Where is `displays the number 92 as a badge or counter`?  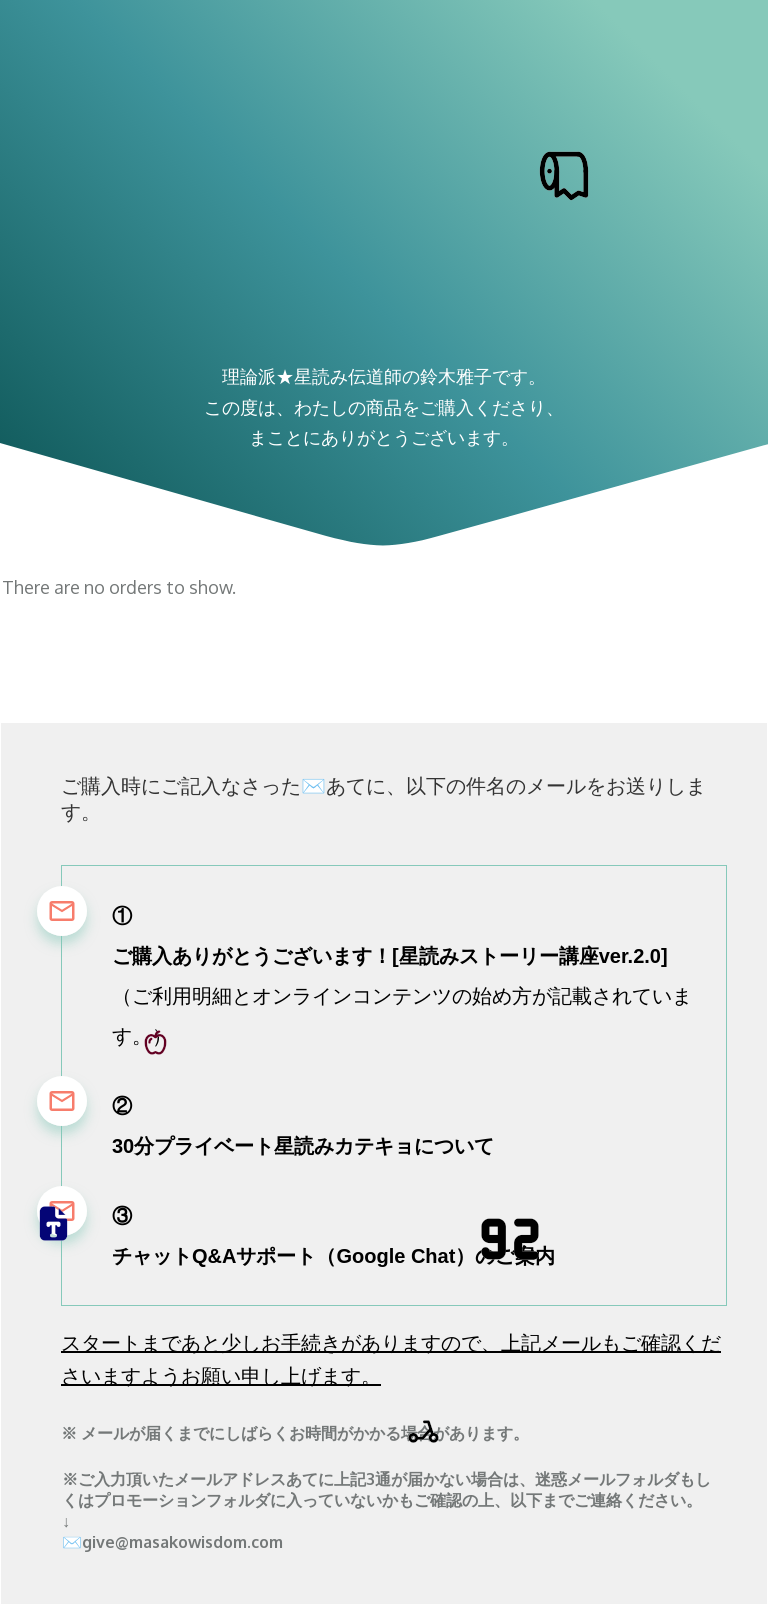
displays the number 92 as a badge or counter is located at coordinates (510, 1239).